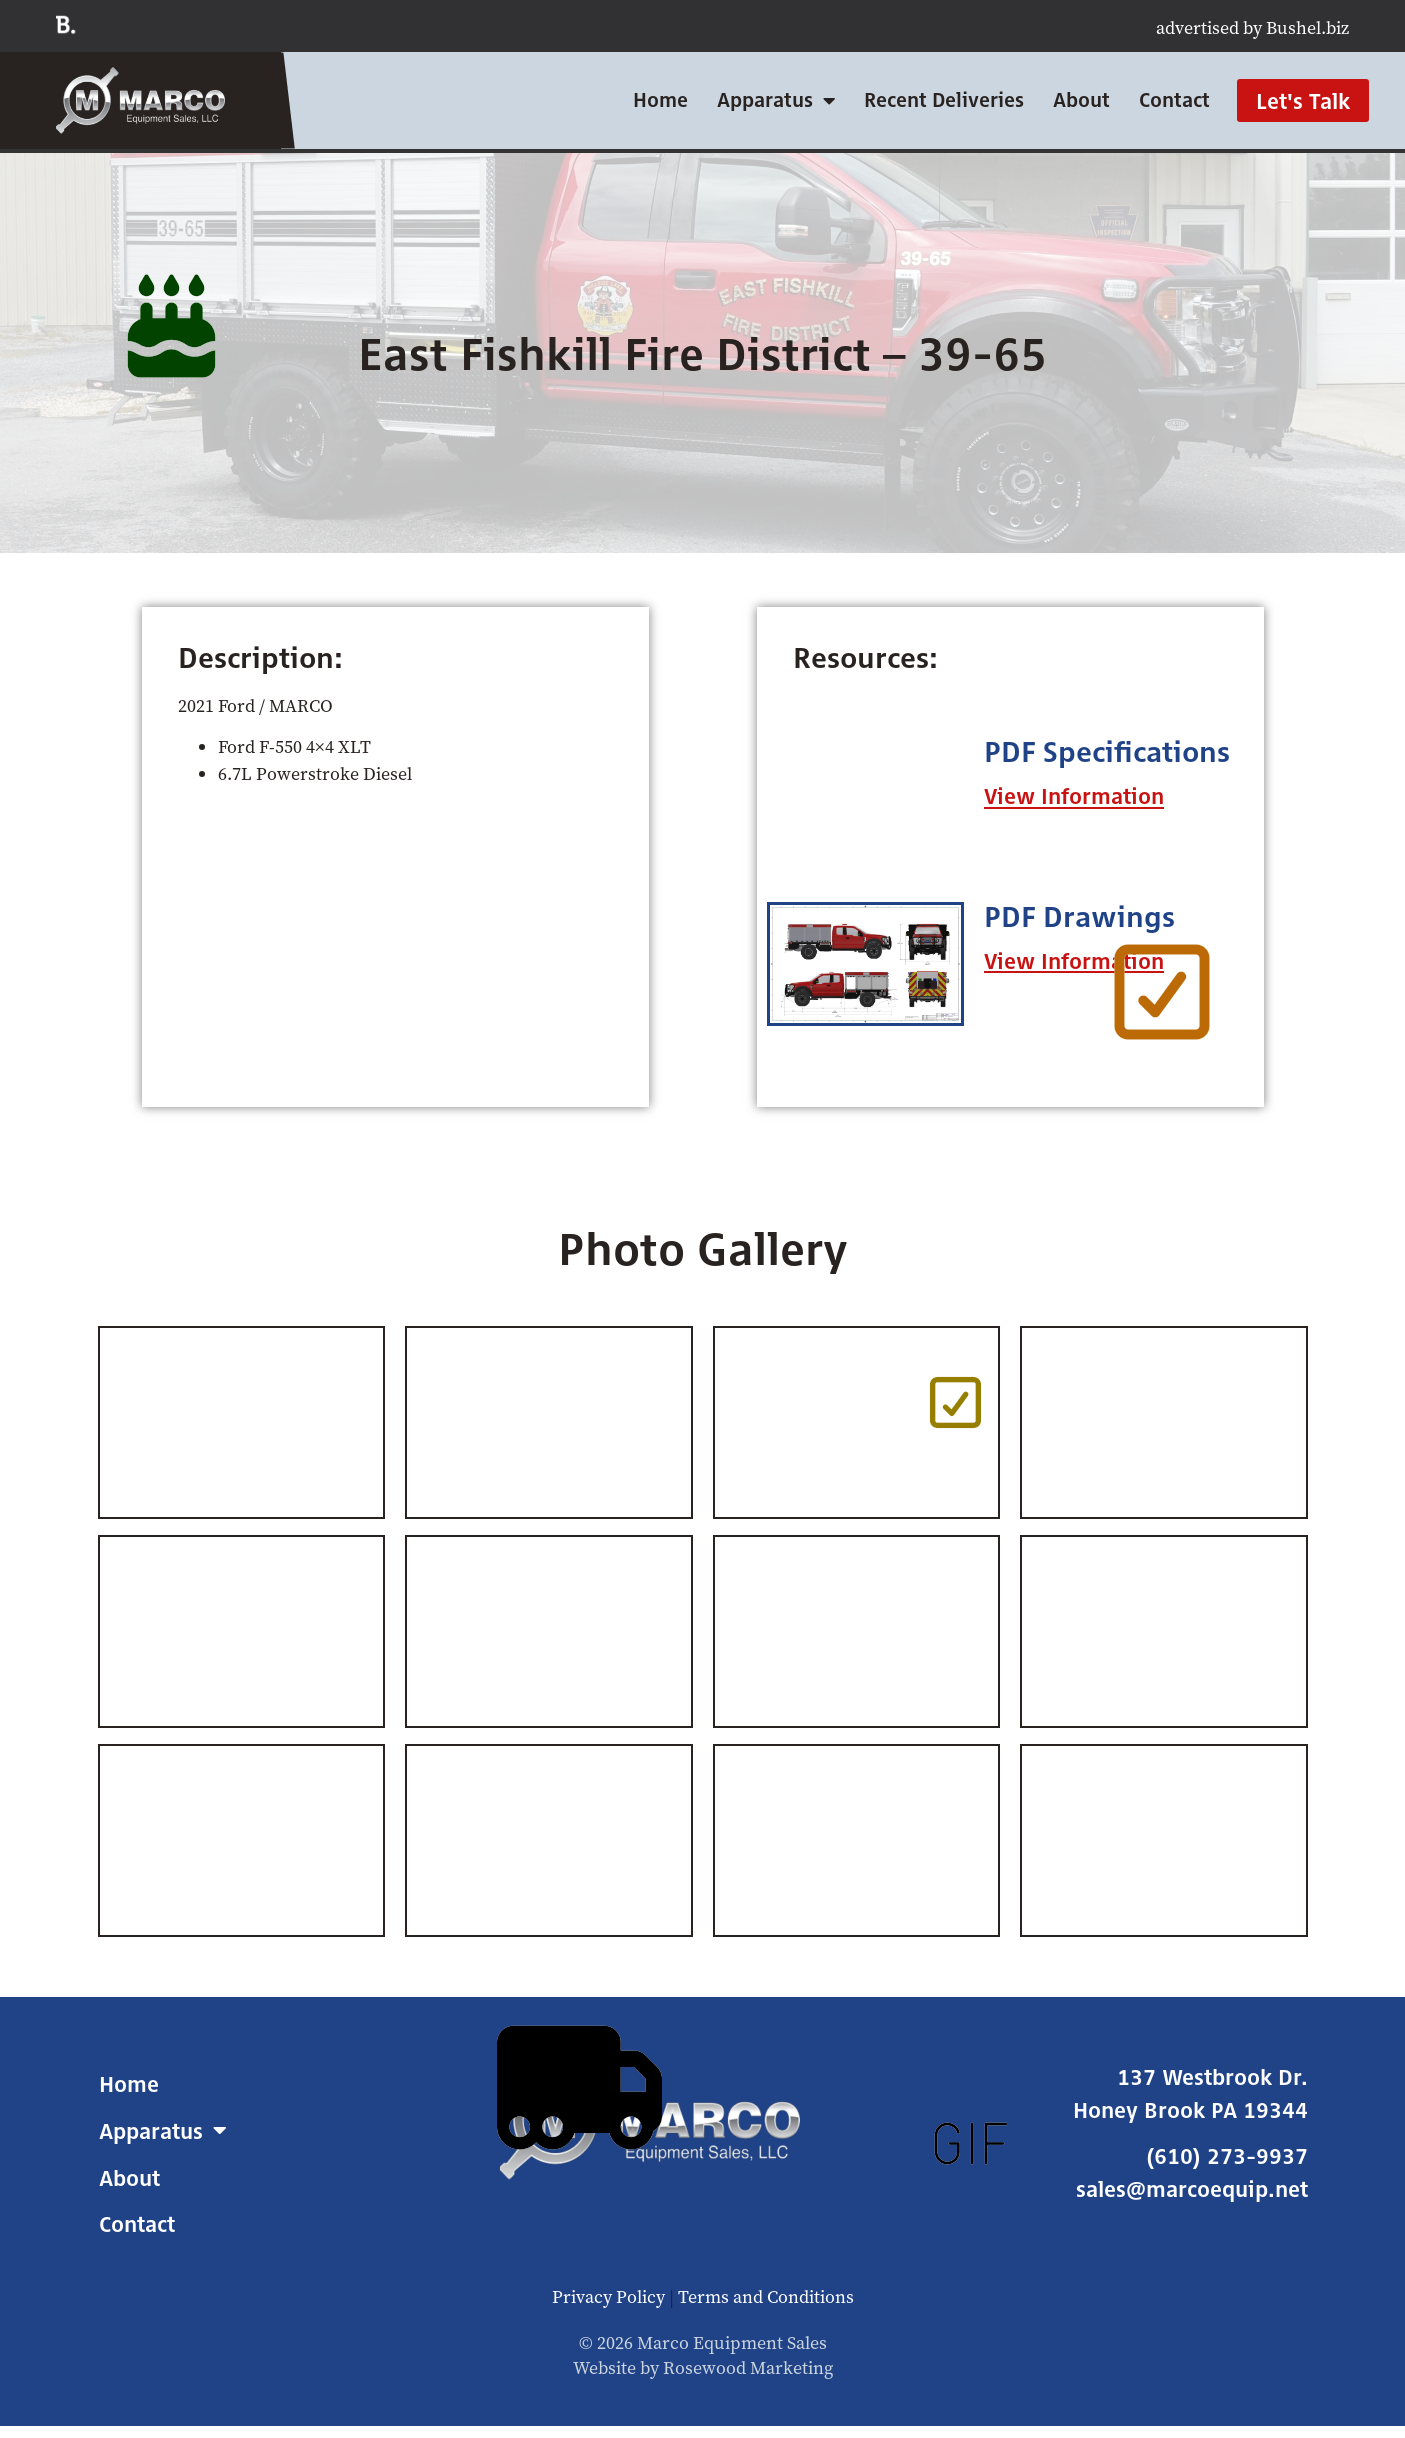 Image resolution: width=1405 pixels, height=2438 pixels. Describe the element at coordinates (579, 2083) in the screenshot. I see `track your delivery or shipment` at that location.